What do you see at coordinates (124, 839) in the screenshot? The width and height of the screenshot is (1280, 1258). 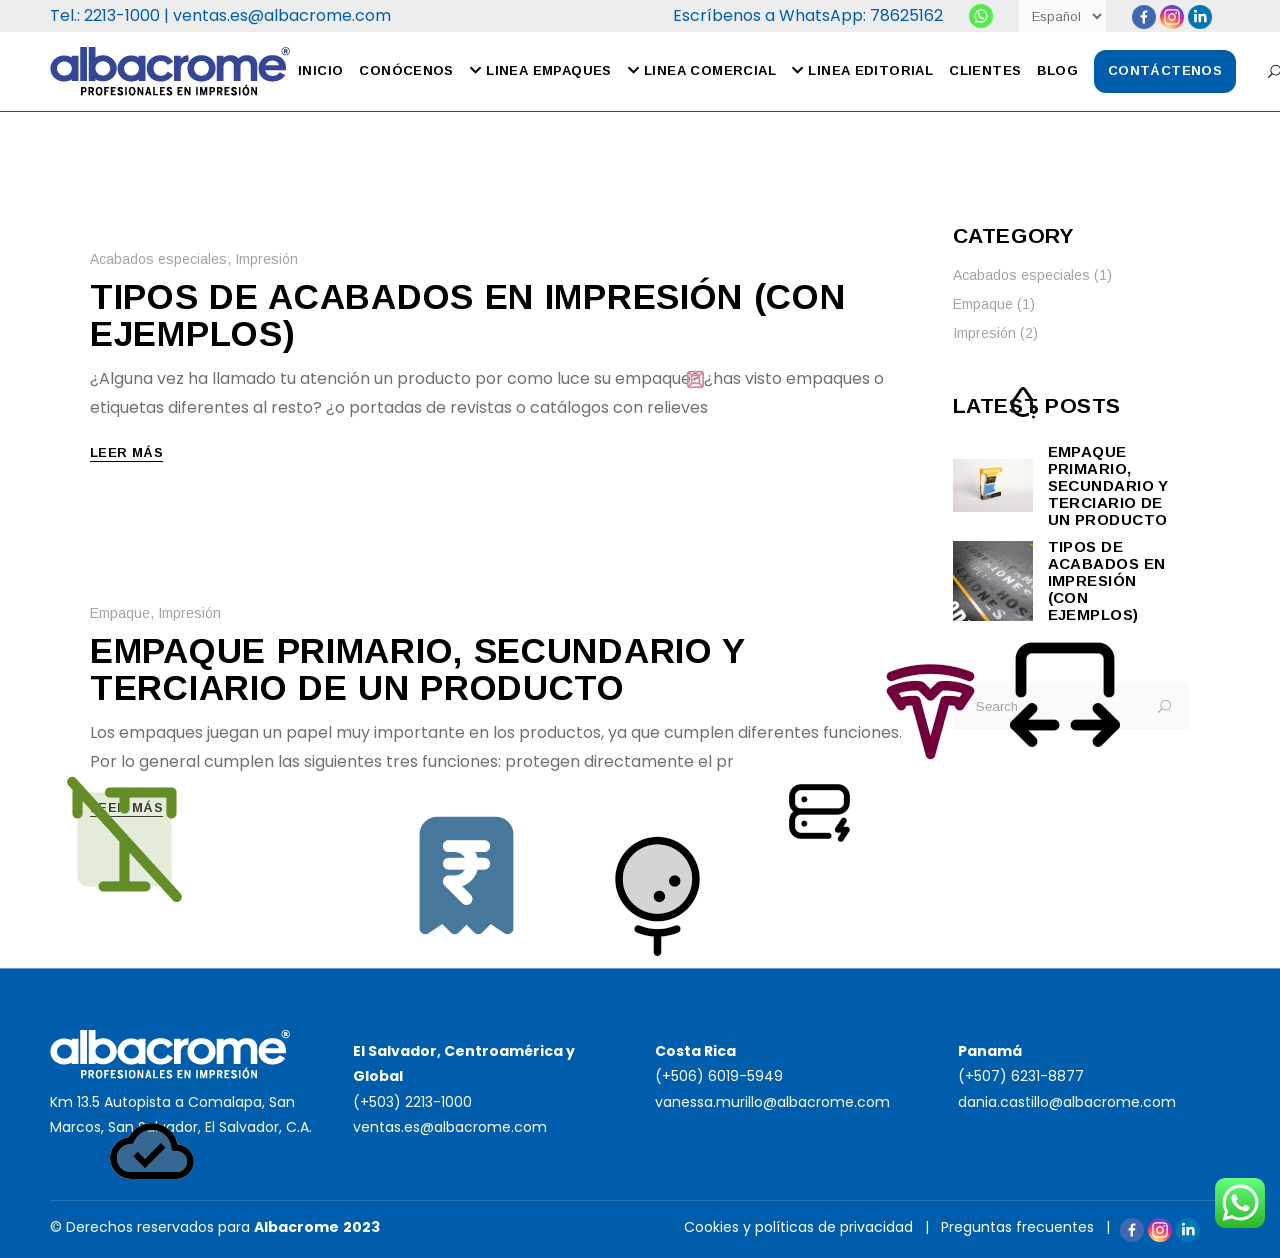 I see `disable text formatting` at bounding box center [124, 839].